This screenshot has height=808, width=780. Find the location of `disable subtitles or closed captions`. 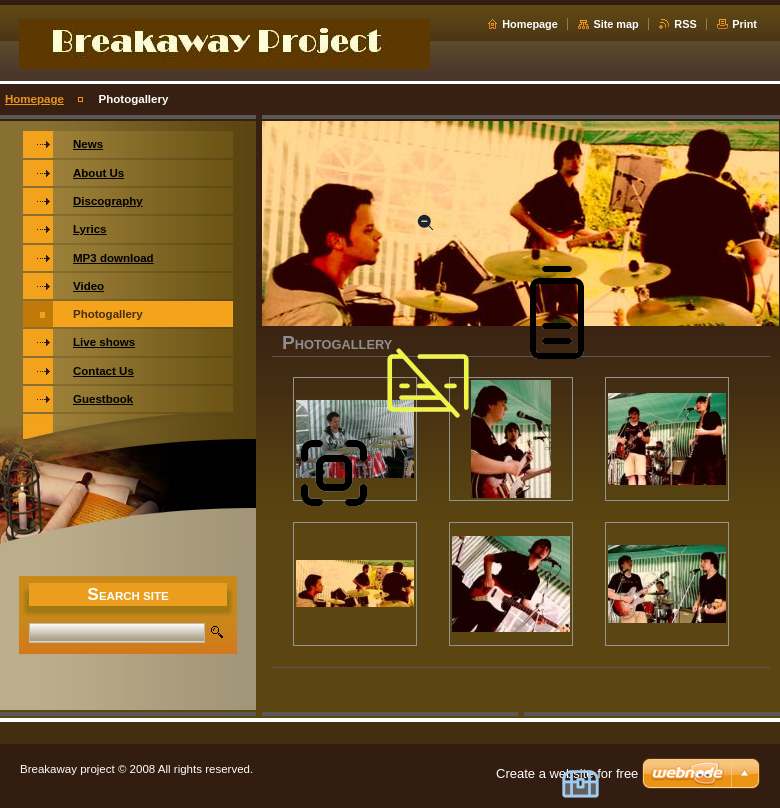

disable subtitles or closed captions is located at coordinates (428, 383).